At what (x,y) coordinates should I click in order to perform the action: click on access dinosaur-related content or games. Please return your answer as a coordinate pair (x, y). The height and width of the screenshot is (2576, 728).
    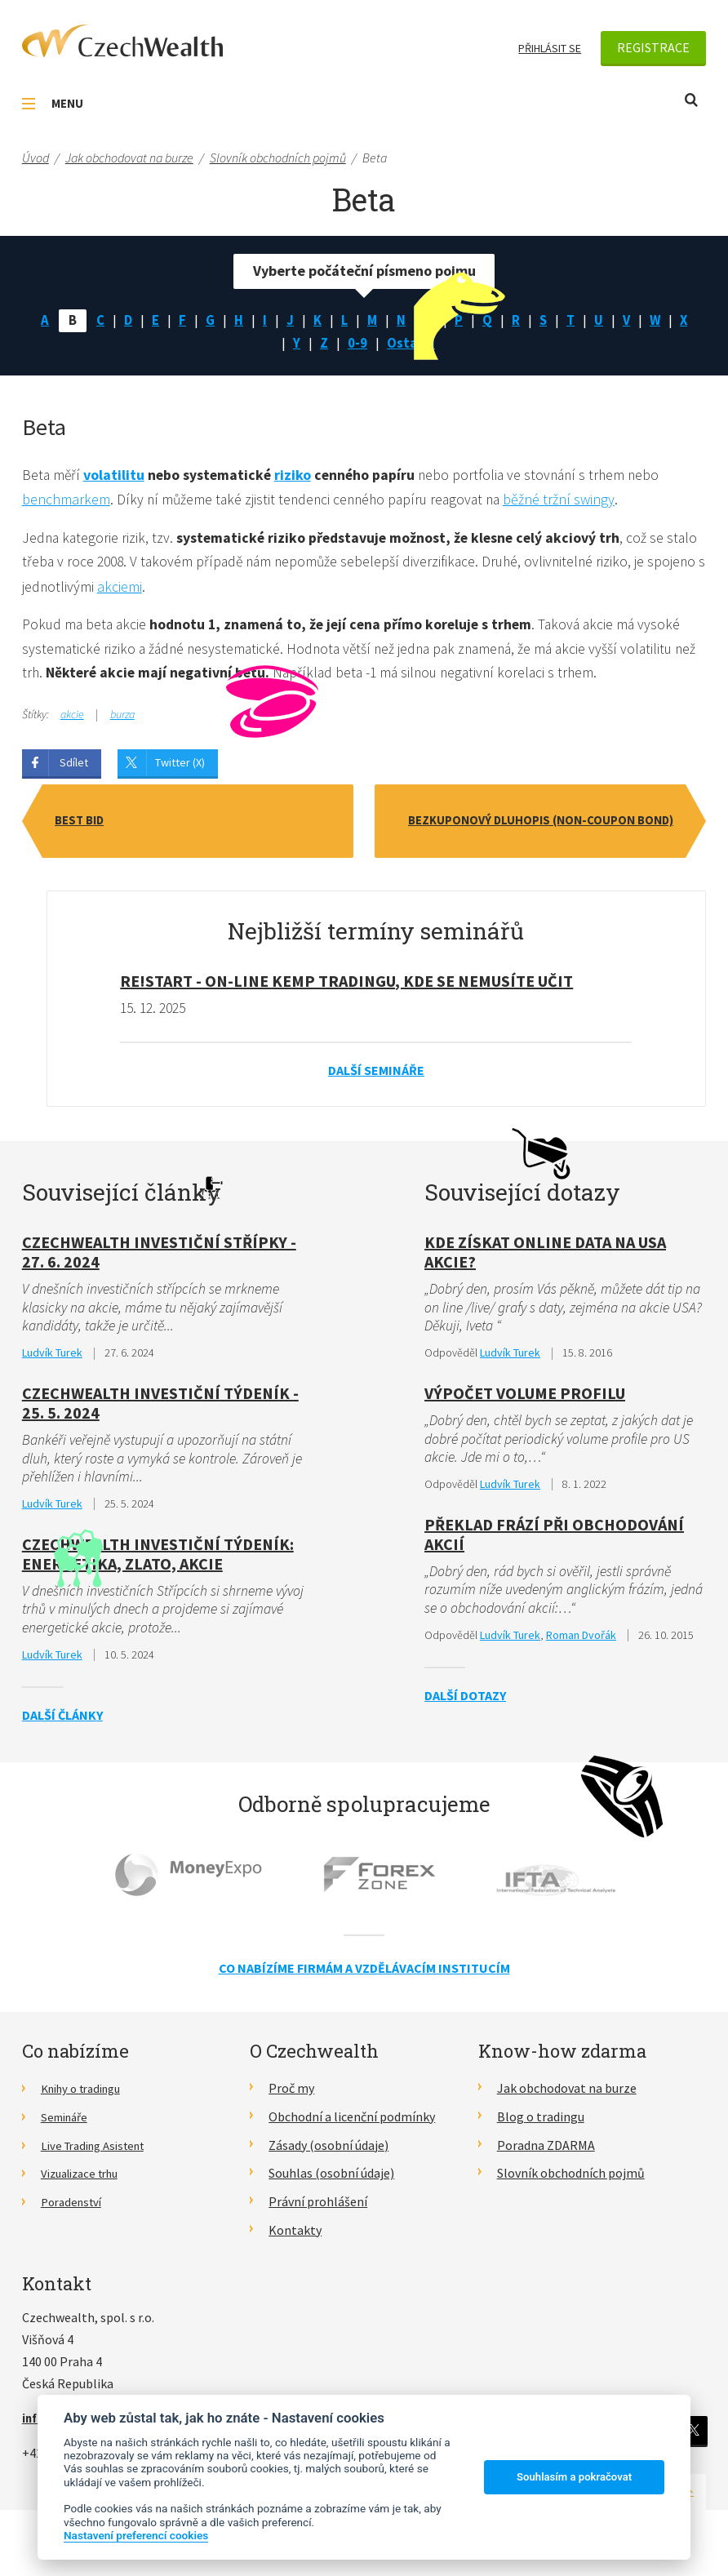
    Looking at the image, I should click on (460, 313).